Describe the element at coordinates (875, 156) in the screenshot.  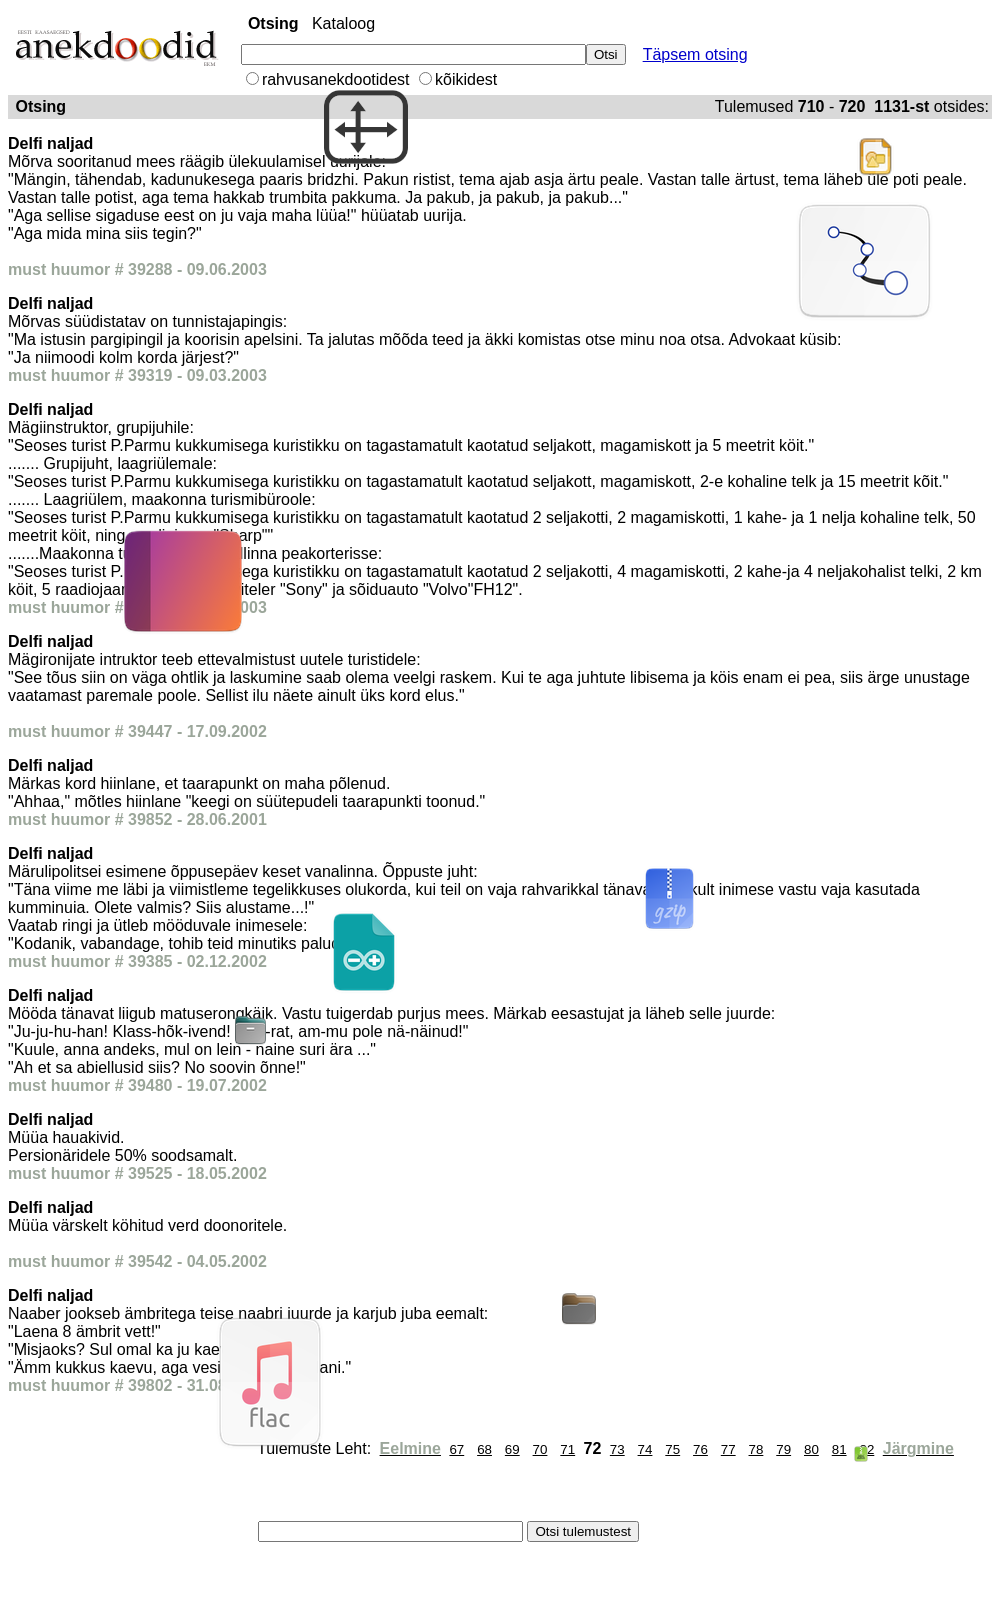
I see `open a graphics template file` at that location.